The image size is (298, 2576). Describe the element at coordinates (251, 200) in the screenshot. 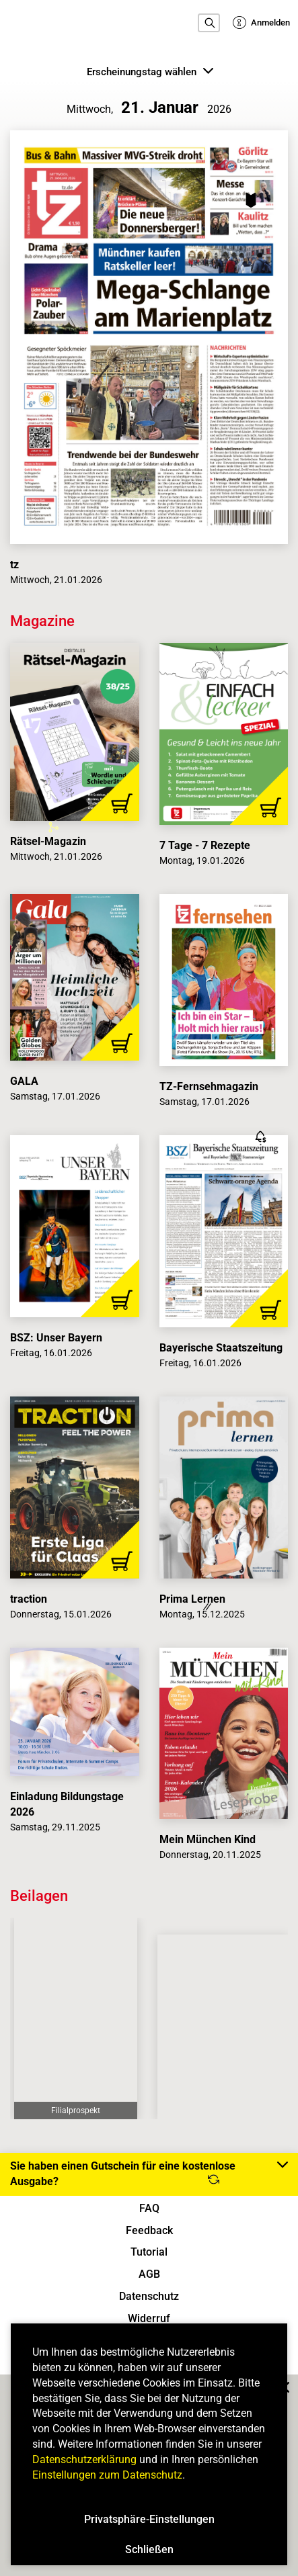

I see `indicates verified or certified status` at that location.